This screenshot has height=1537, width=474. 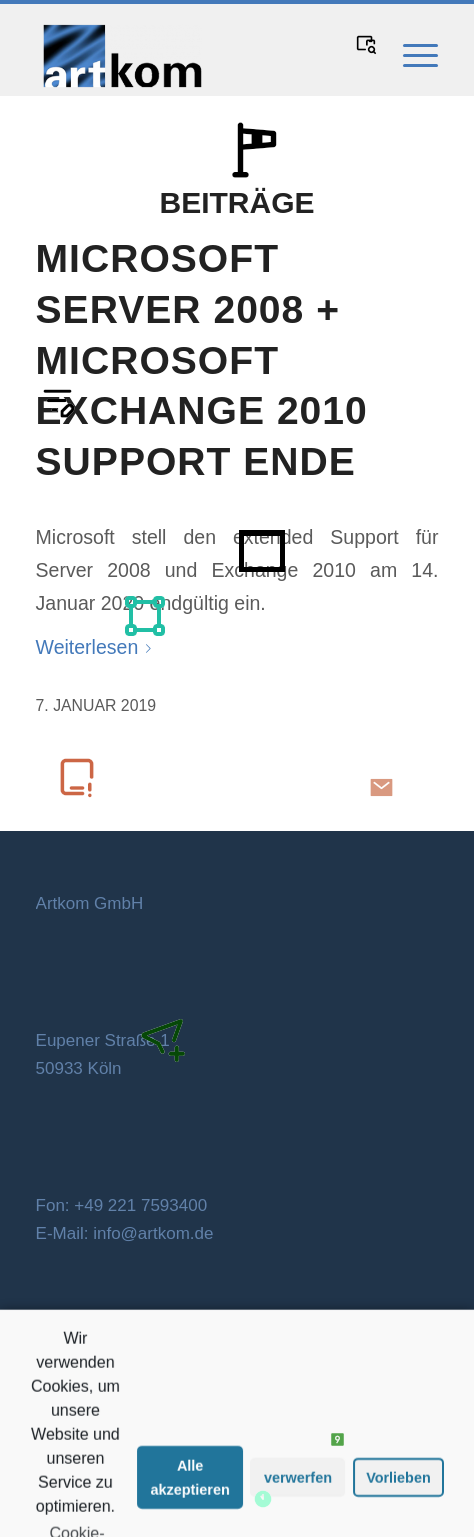 I want to click on add a new location pin, so click(x=162, y=1039).